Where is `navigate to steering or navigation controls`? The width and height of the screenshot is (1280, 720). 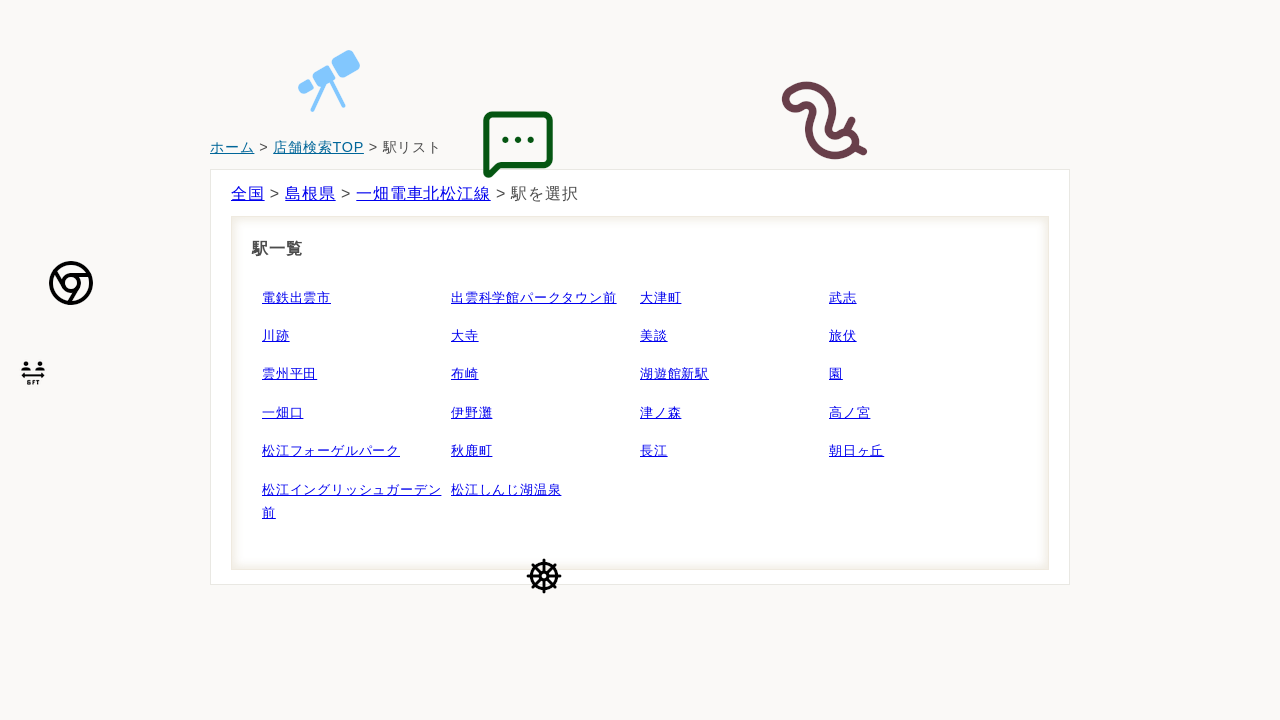
navigate to steering or navigation controls is located at coordinates (544, 576).